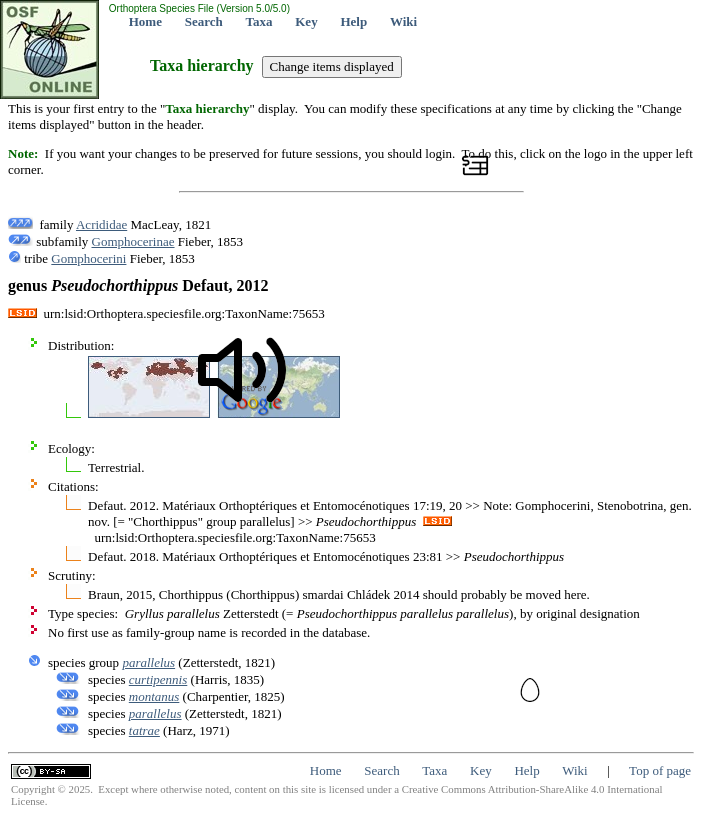 This screenshot has width=702, height=818. What do you see at coordinates (242, 370) in the screenshot?
I see `adjust audio volume` at bounding box center [242, 370].